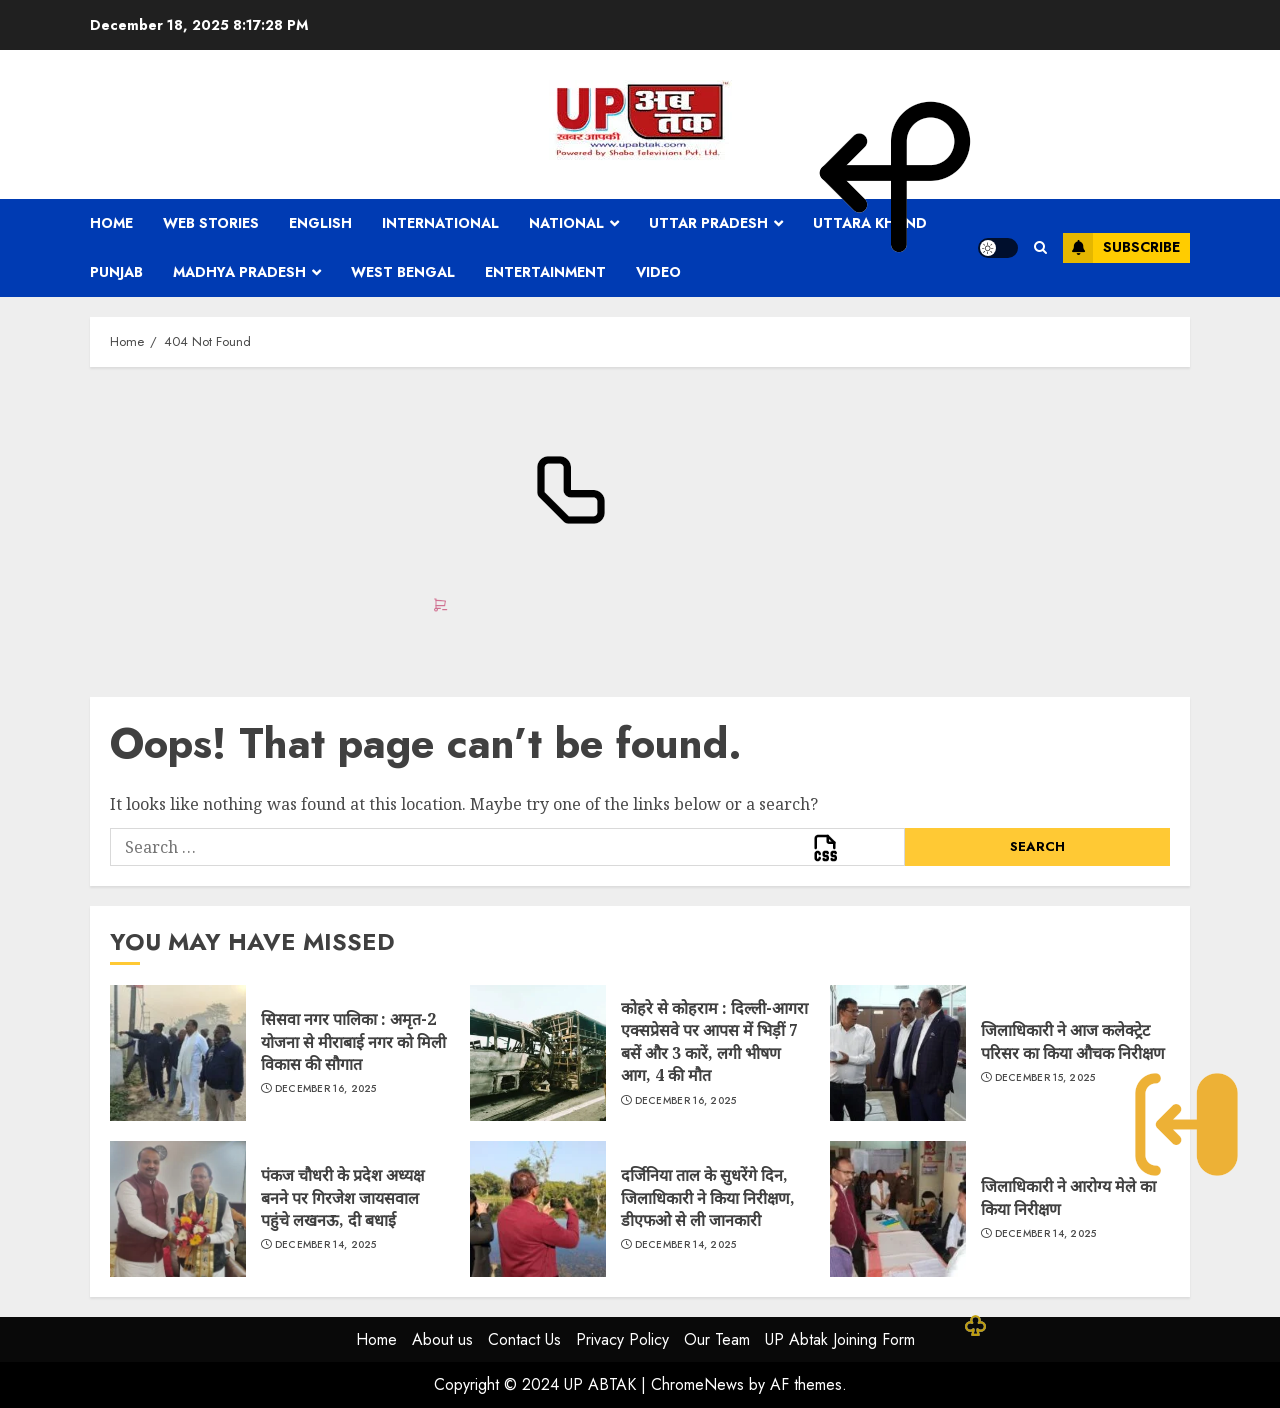  Describe the element at coordinates (440, 605) in the screenshot. I see `remove an item from your cart` at that location.